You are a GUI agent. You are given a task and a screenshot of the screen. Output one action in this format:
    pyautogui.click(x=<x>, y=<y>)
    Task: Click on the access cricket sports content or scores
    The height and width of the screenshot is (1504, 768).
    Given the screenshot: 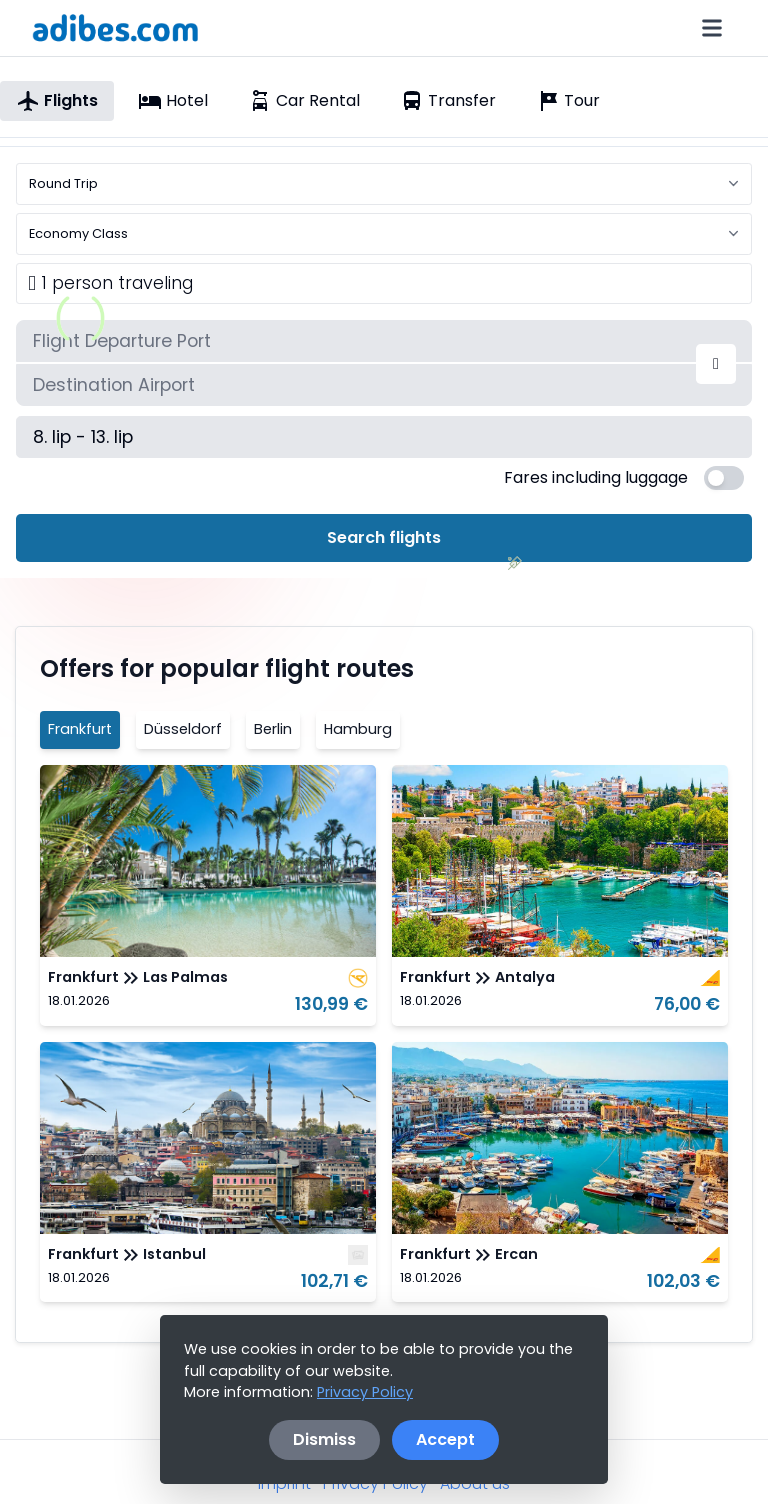 What is the action you would take?
    pyautogui.click(x=514, y=563)
    